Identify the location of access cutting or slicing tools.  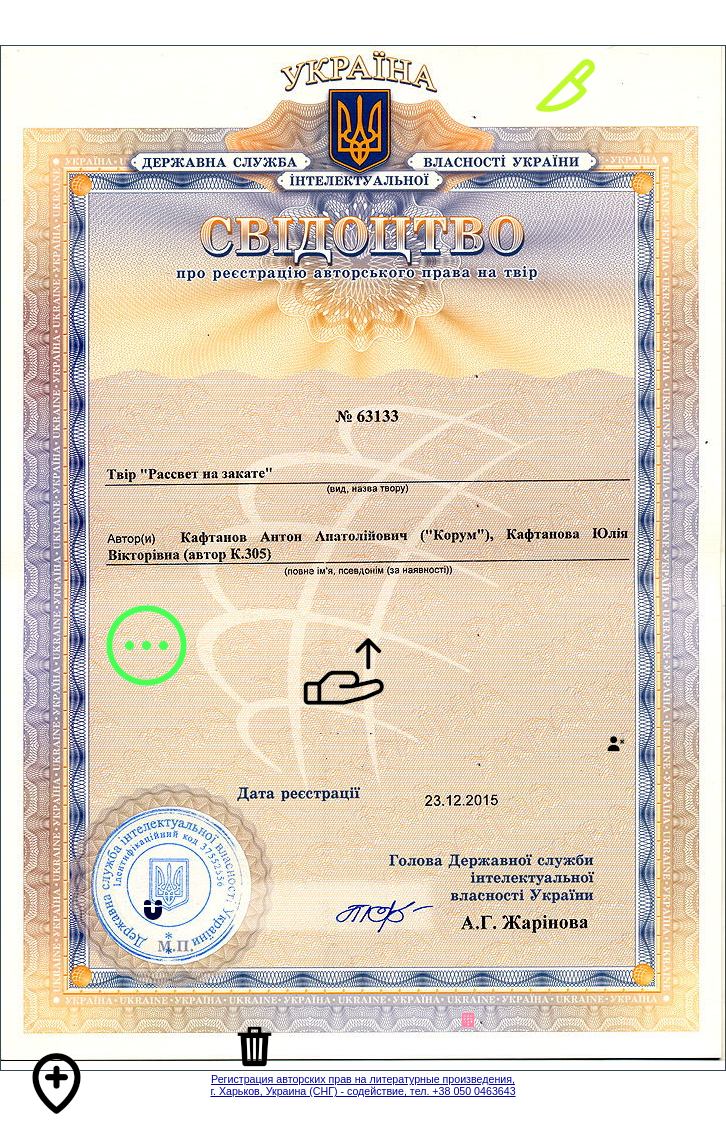
(565, 86).